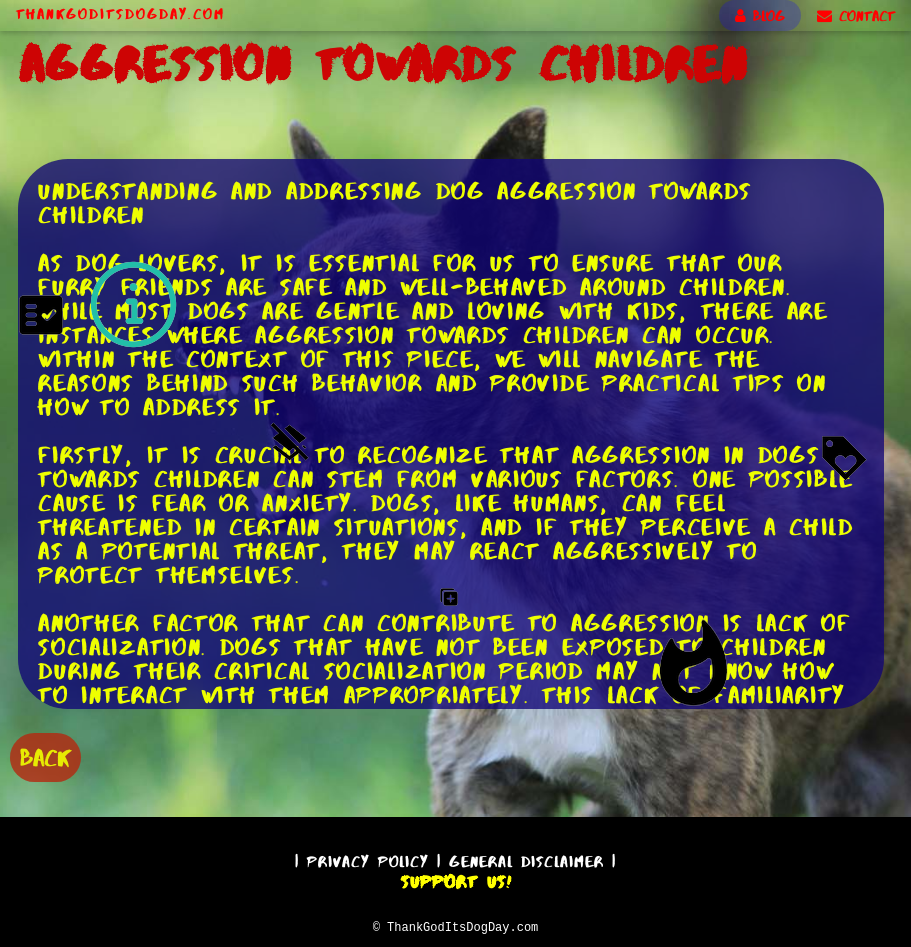 The image size is (911, 947). Describe the element at coordinates (693, 663) in the screenshot. I see `view trending or popular content` at that location.